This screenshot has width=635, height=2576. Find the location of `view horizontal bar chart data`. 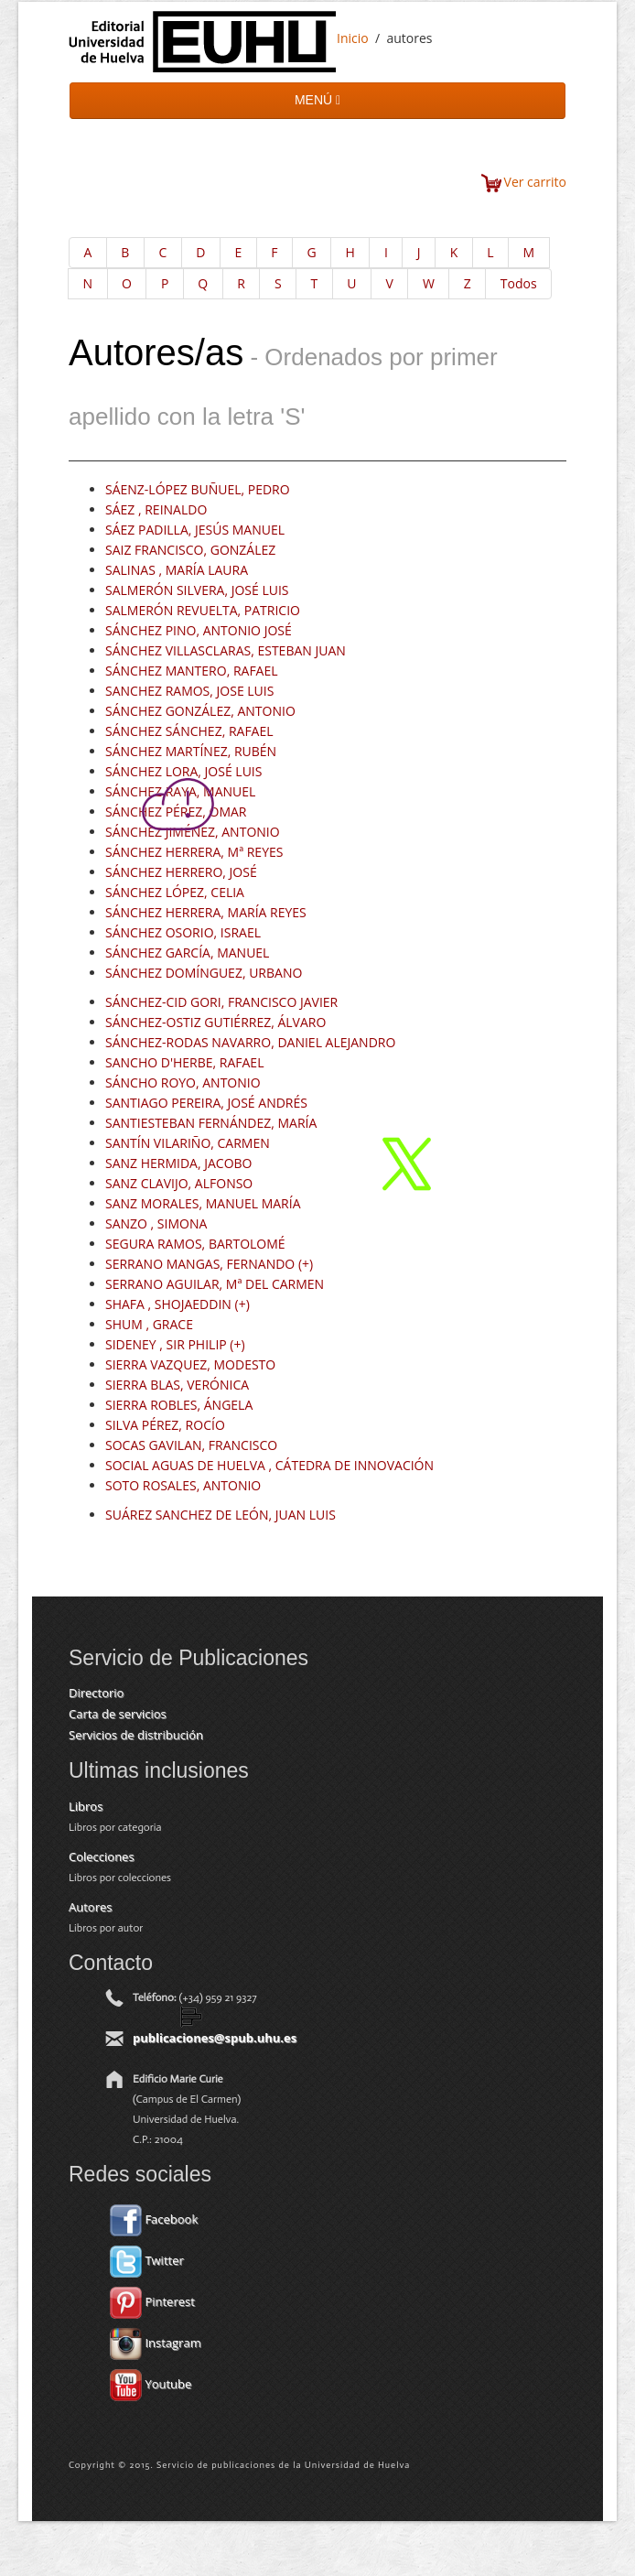

view horizontal bar chart data is located at coordinates (190, 2017).